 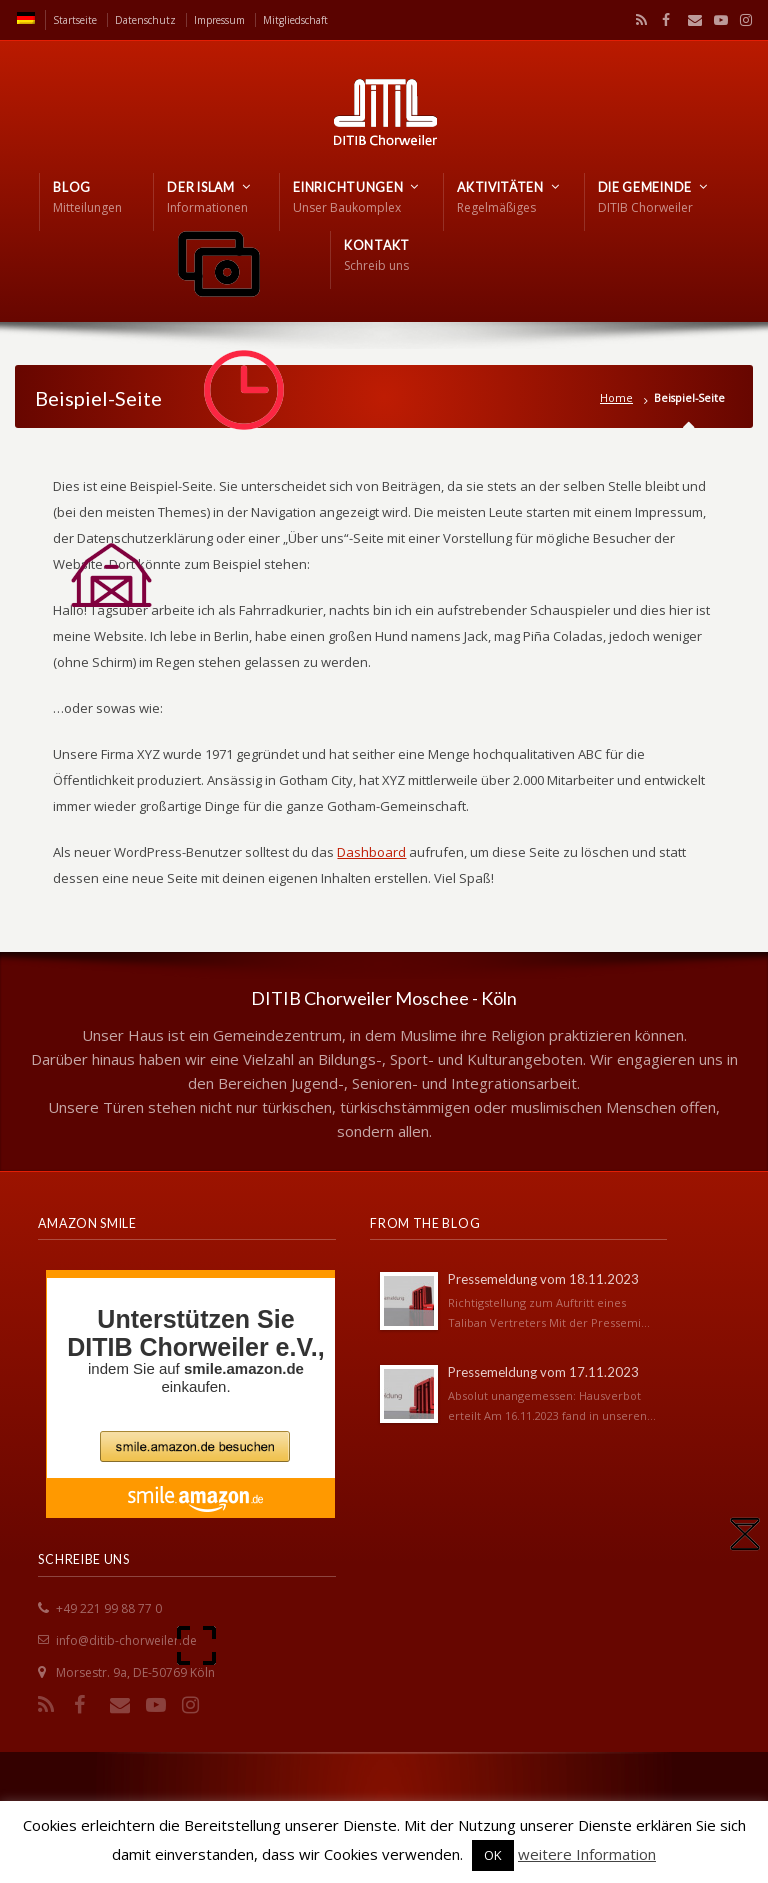 What do you see at coordinates (196, 1645) in the screenshot?
I see `scan a QR code or barcode` at bounding box center [196, 1645].